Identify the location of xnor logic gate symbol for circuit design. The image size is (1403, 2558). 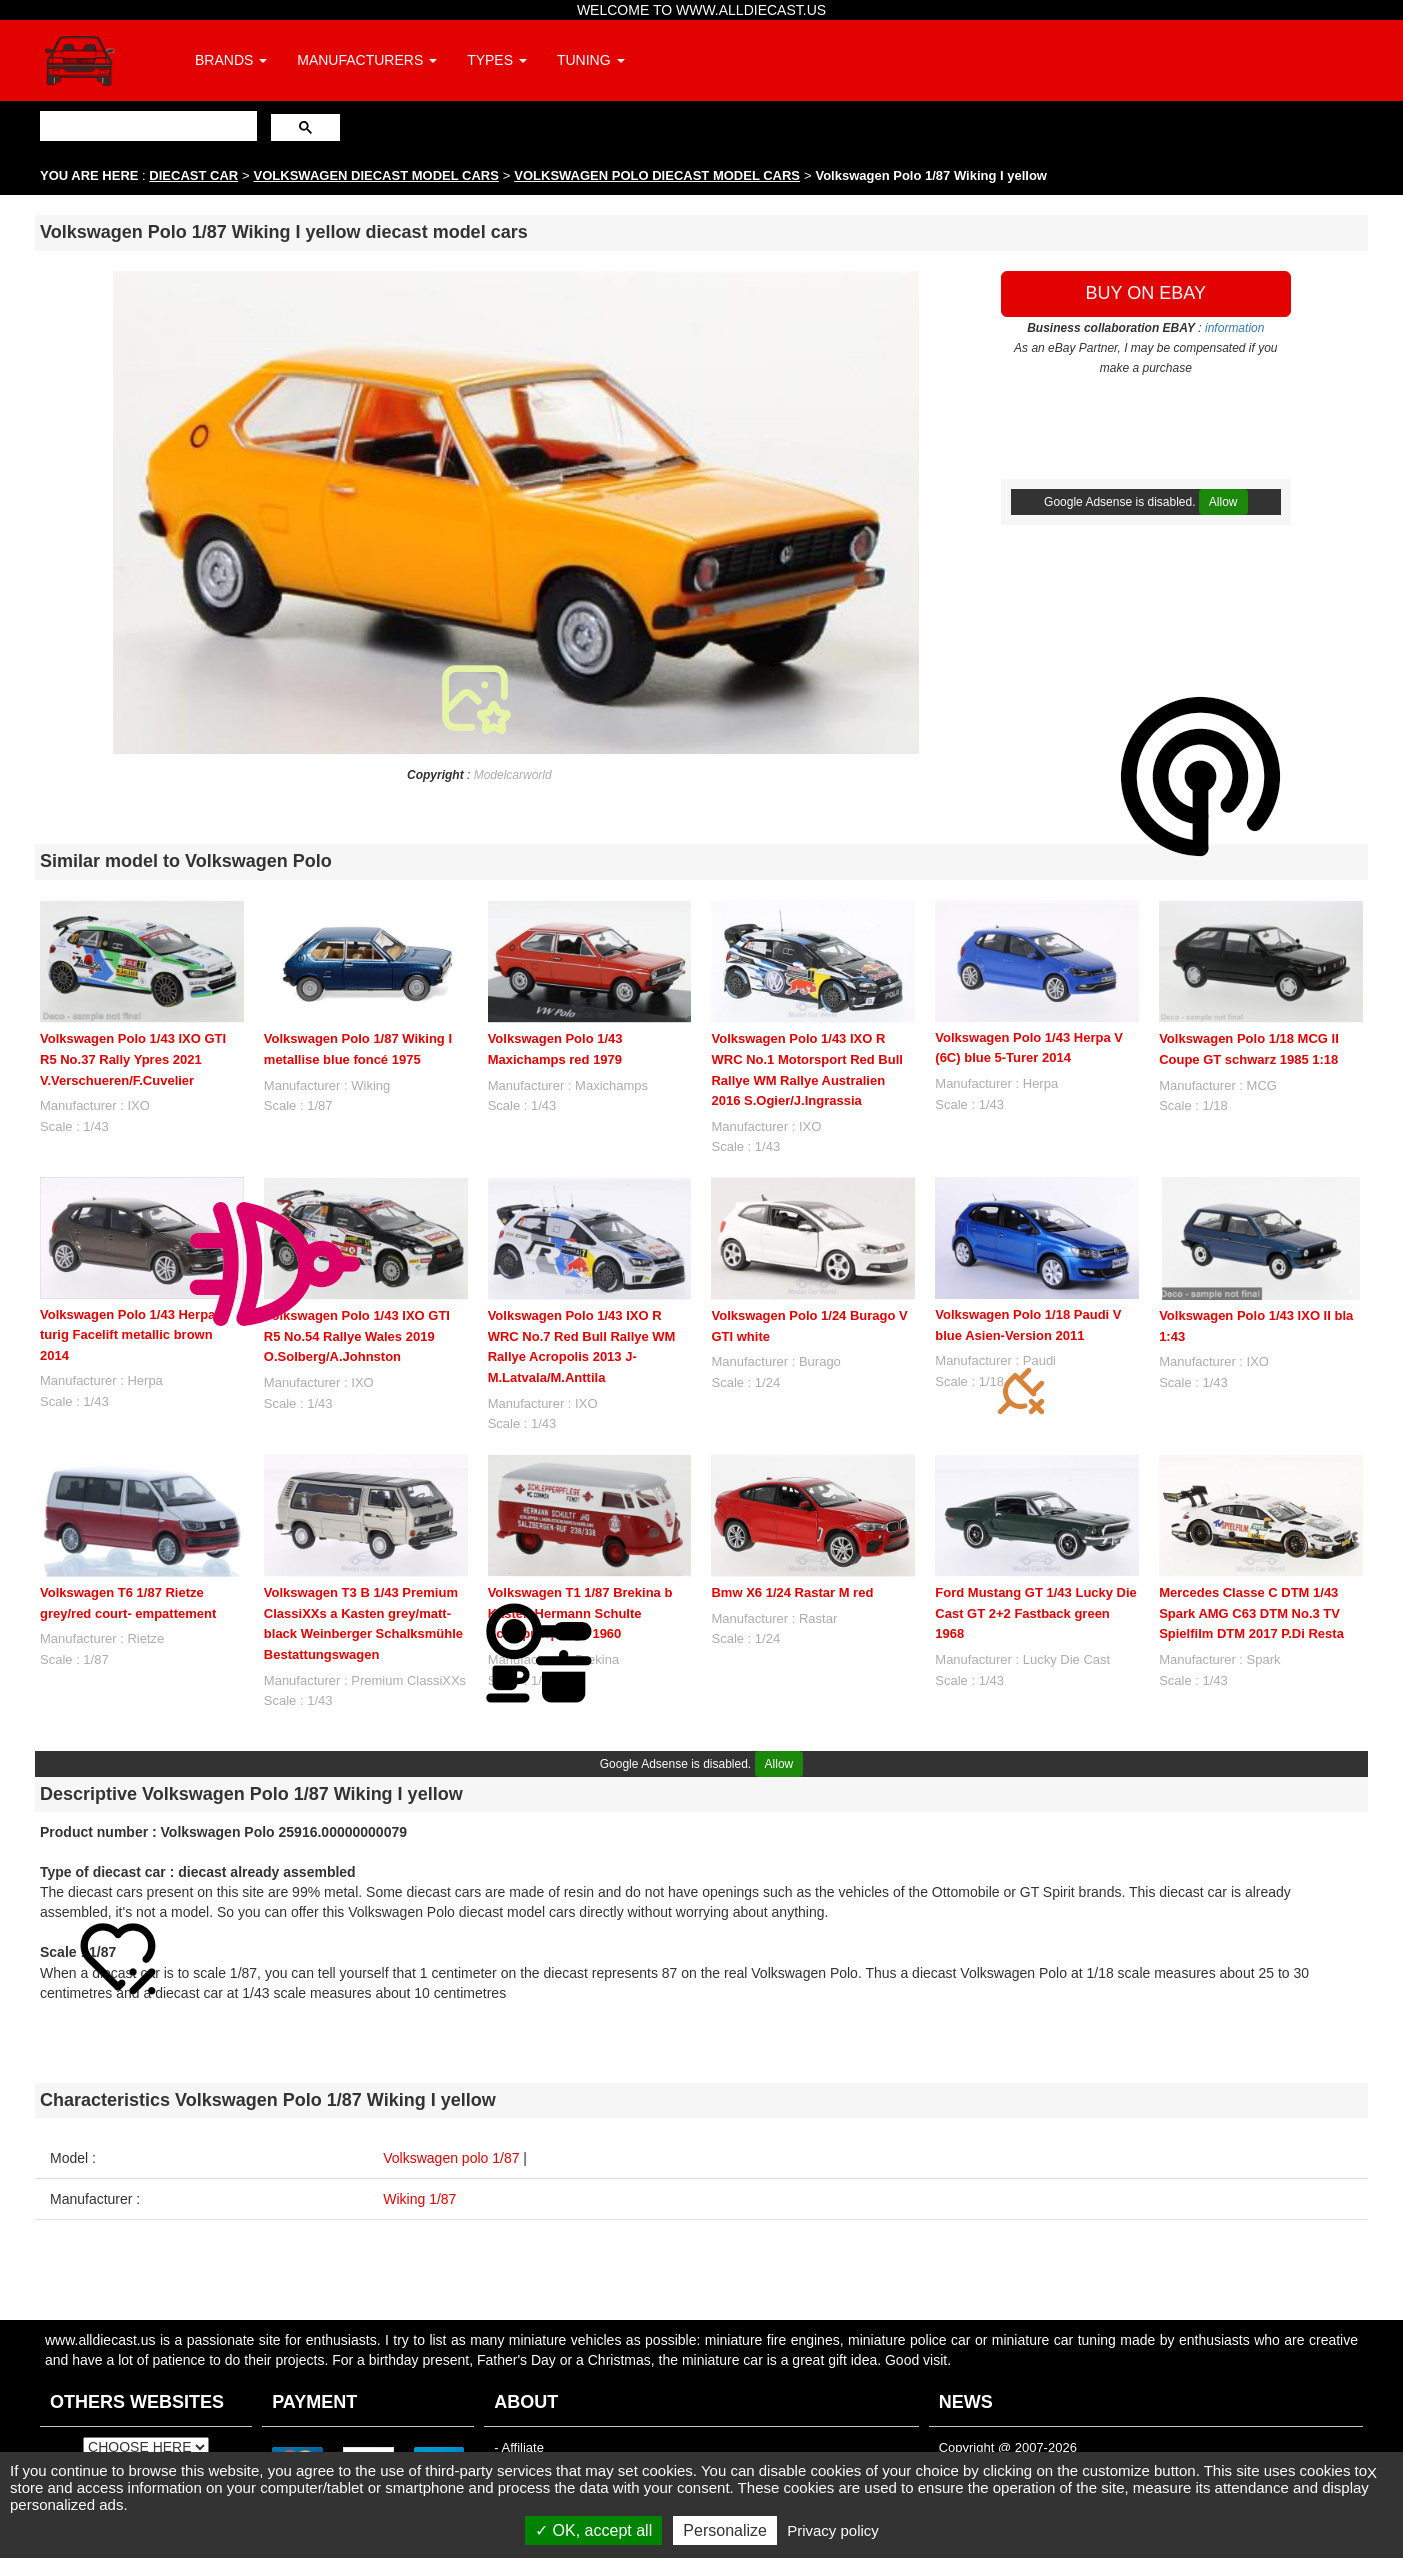
(275, 1264).